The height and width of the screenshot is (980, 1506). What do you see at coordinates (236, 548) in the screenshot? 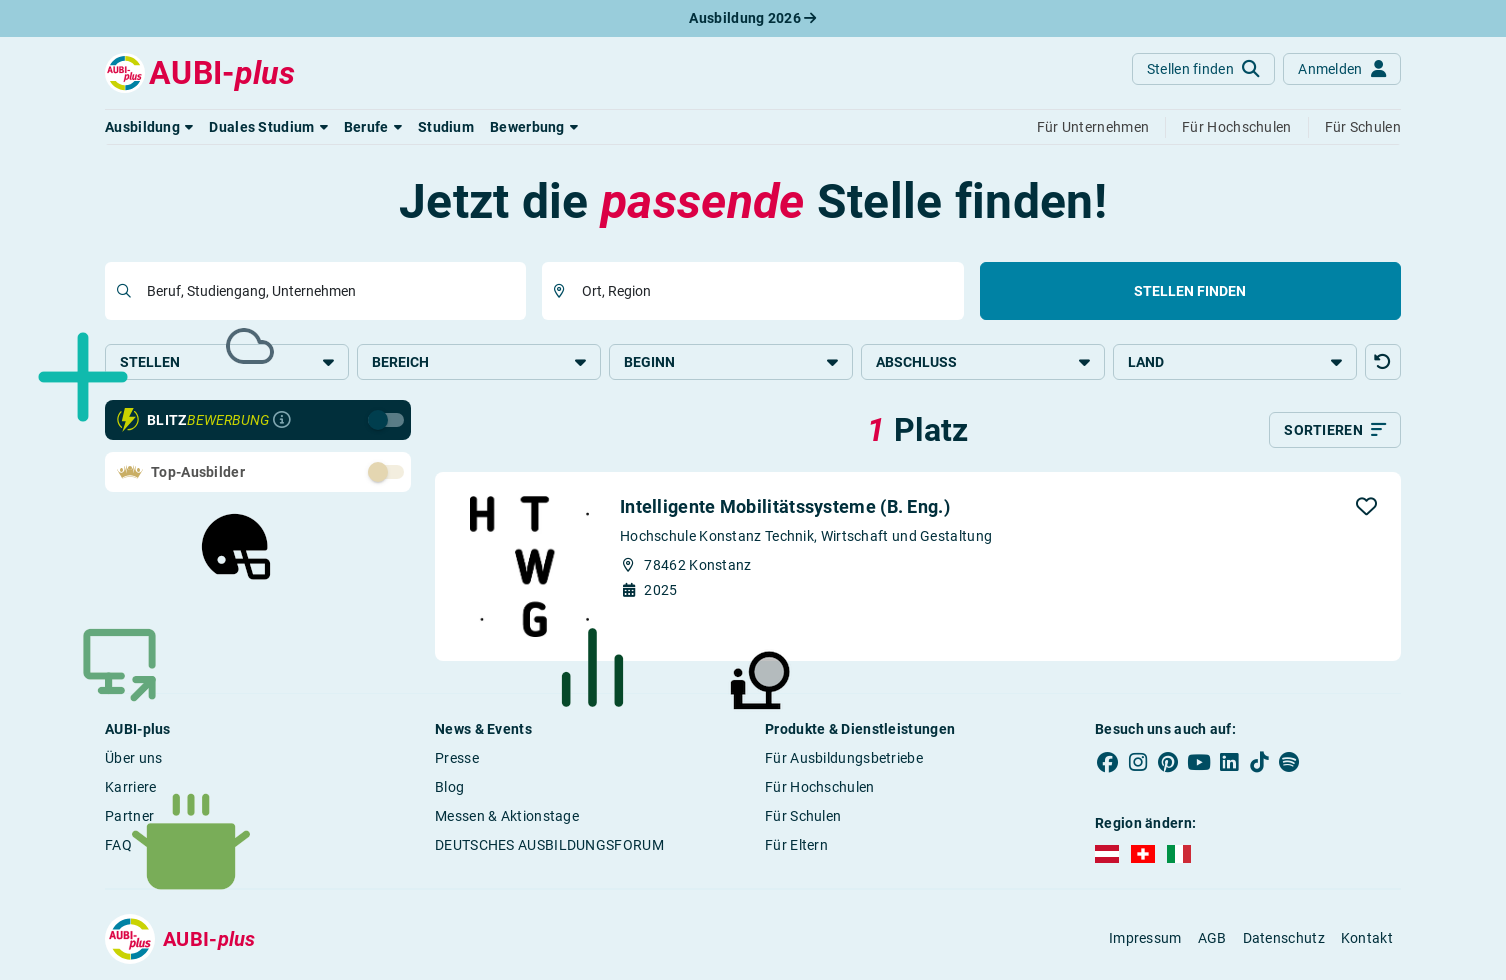
I see `access football or sports content` at bounding box center [236, 548].